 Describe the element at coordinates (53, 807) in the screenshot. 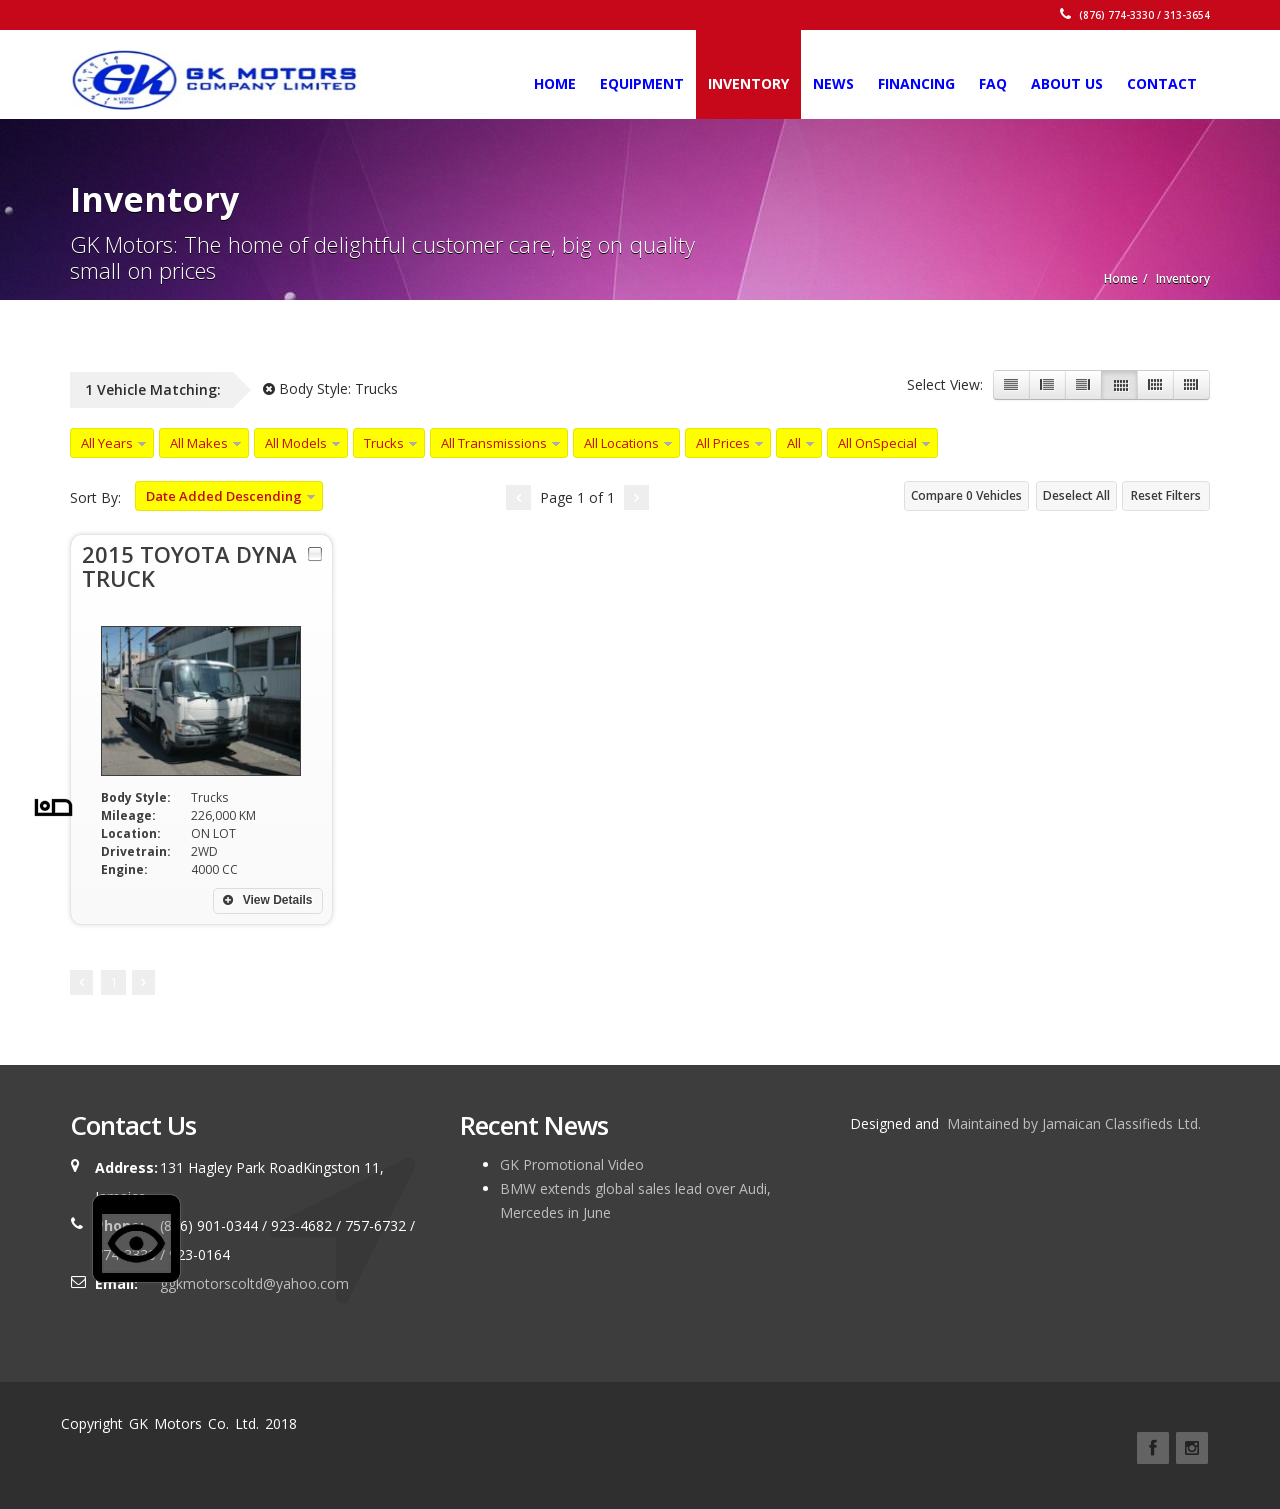

I see `select a private suite seat option` at that location.